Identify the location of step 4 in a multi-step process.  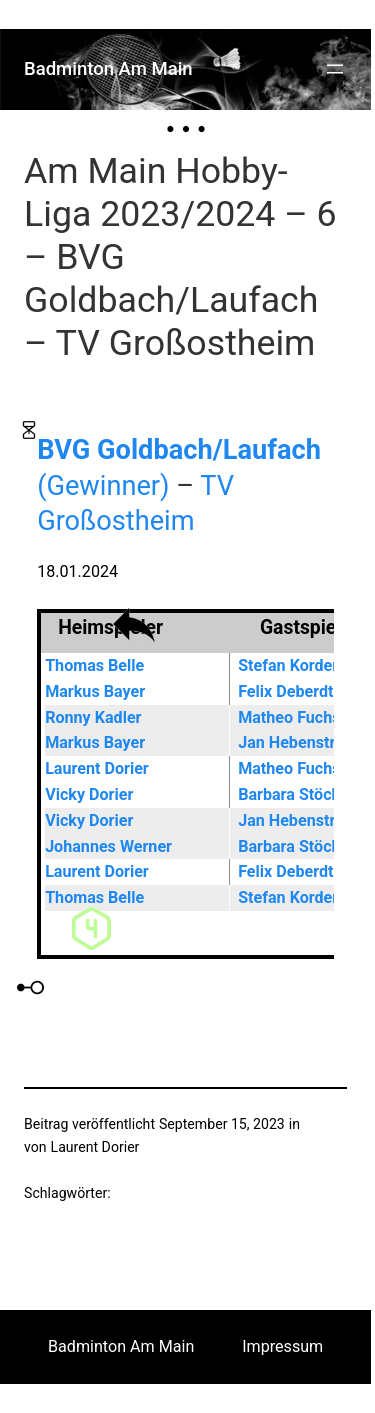
(91, 928).